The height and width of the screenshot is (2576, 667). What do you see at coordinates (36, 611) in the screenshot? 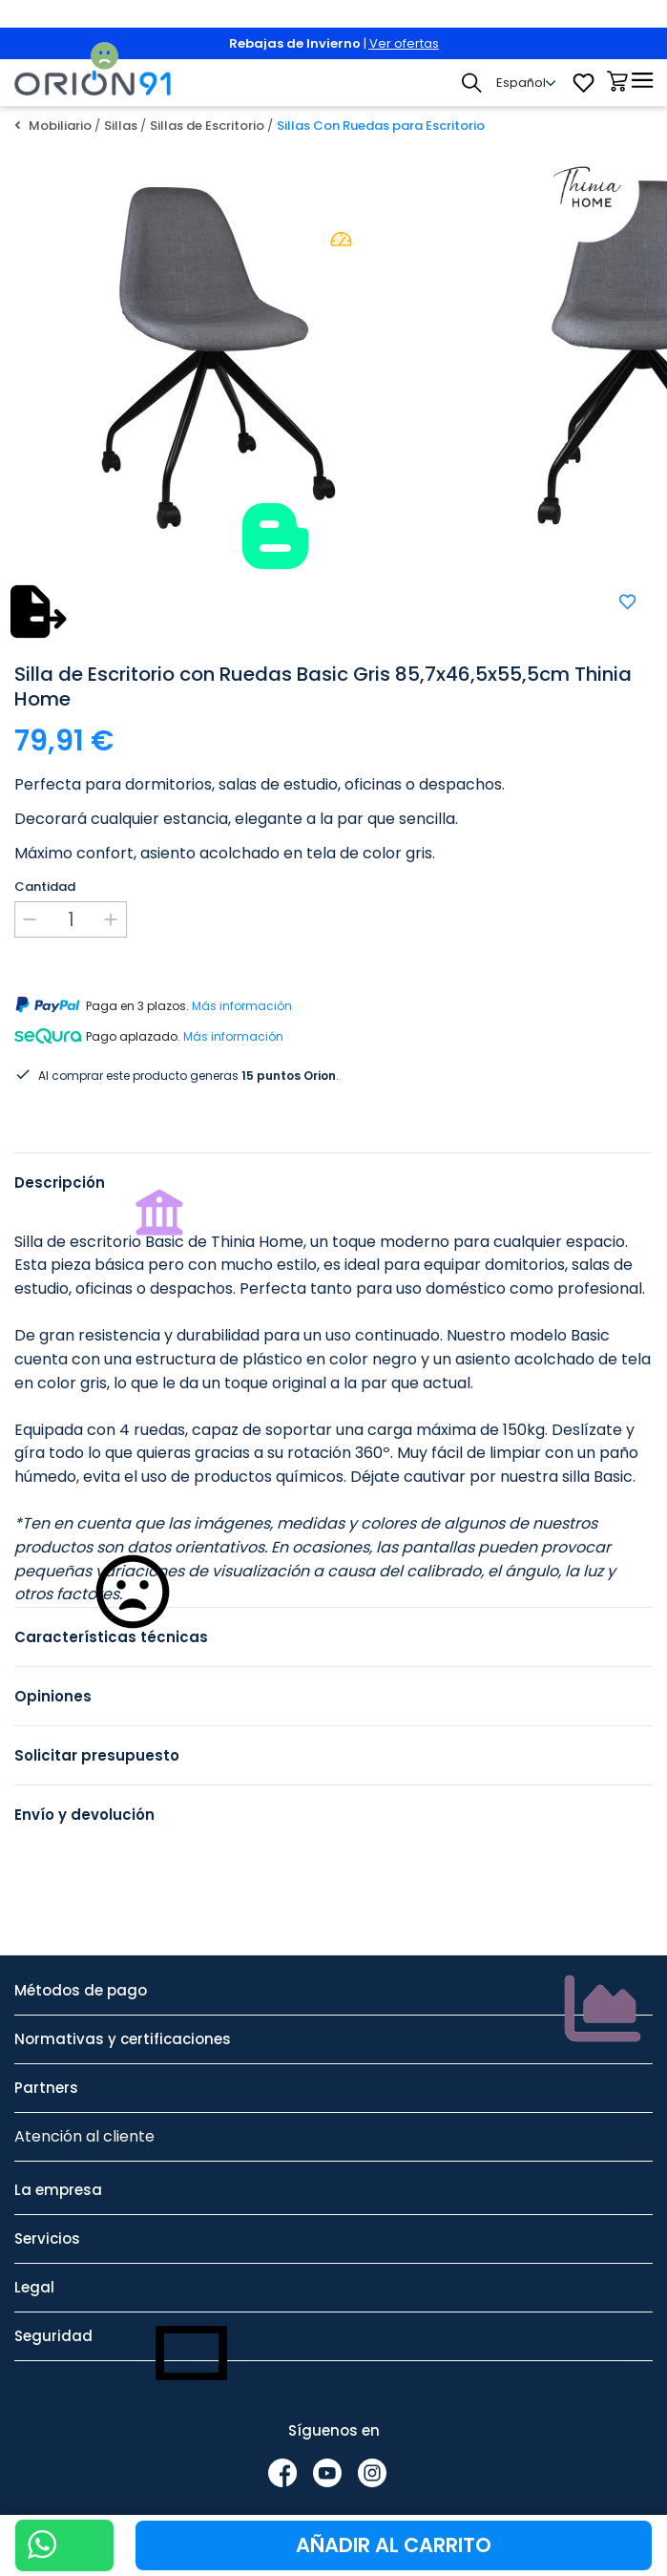
I see `export file to another location or format` at bounding box center [36, 611].